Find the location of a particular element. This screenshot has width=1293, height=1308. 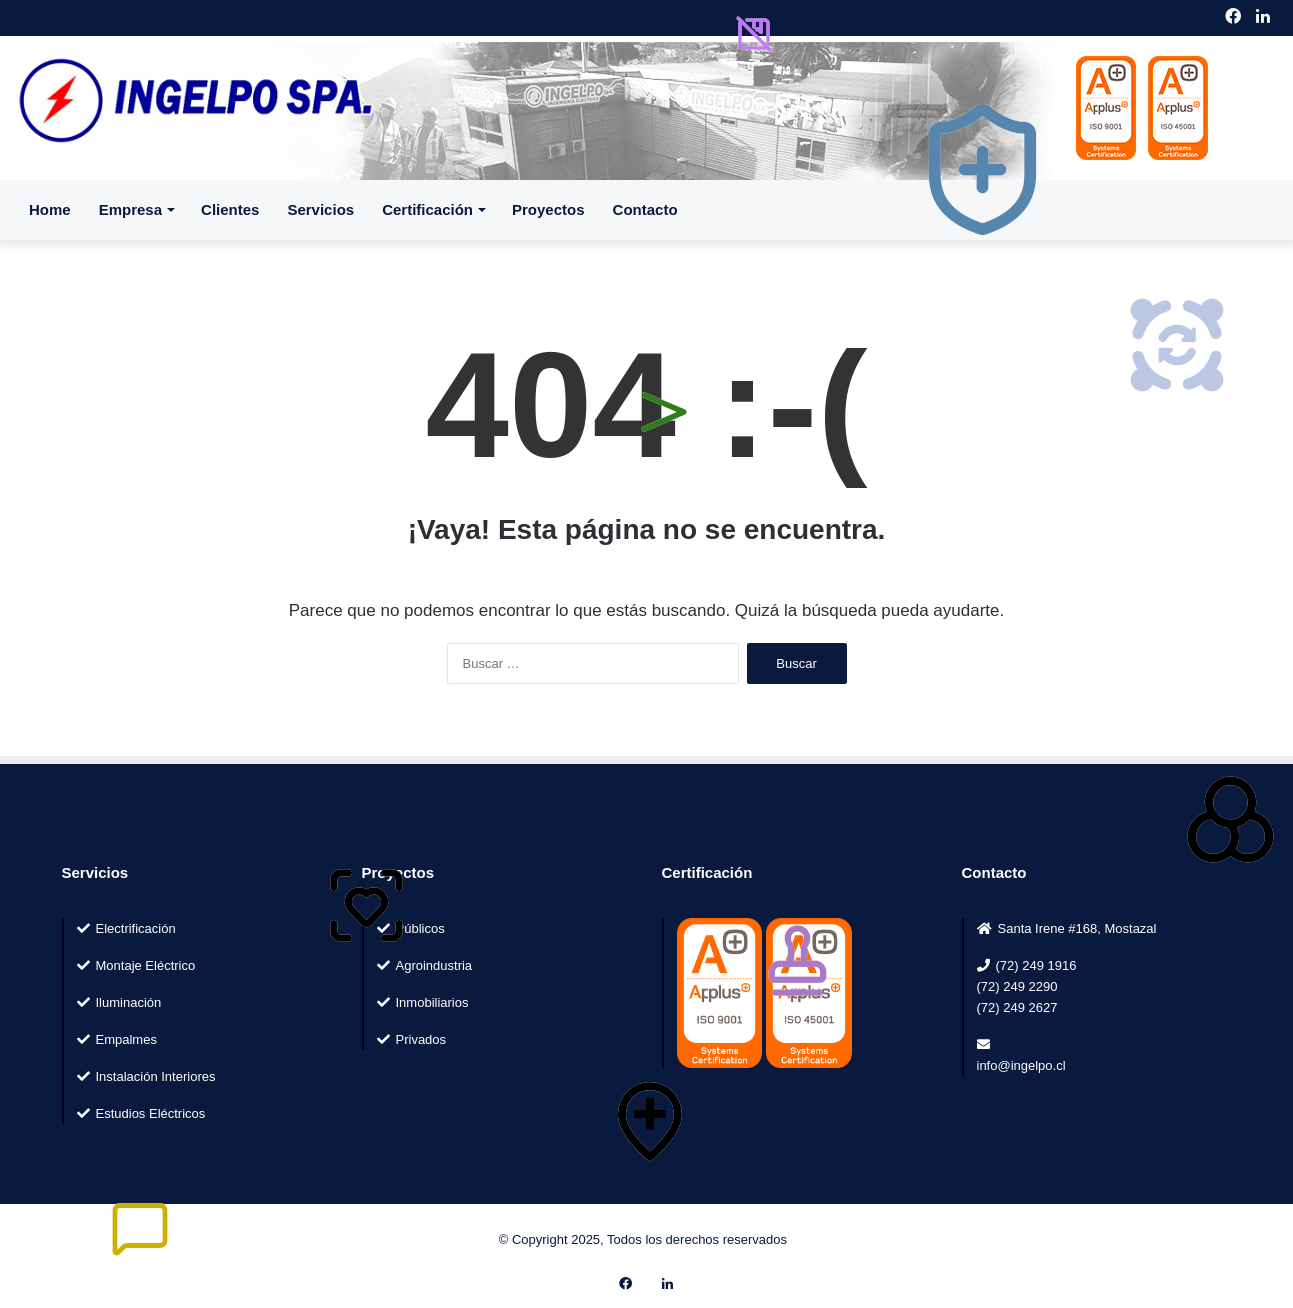

add a new security feature or protection is located at coordinates (982, 169).